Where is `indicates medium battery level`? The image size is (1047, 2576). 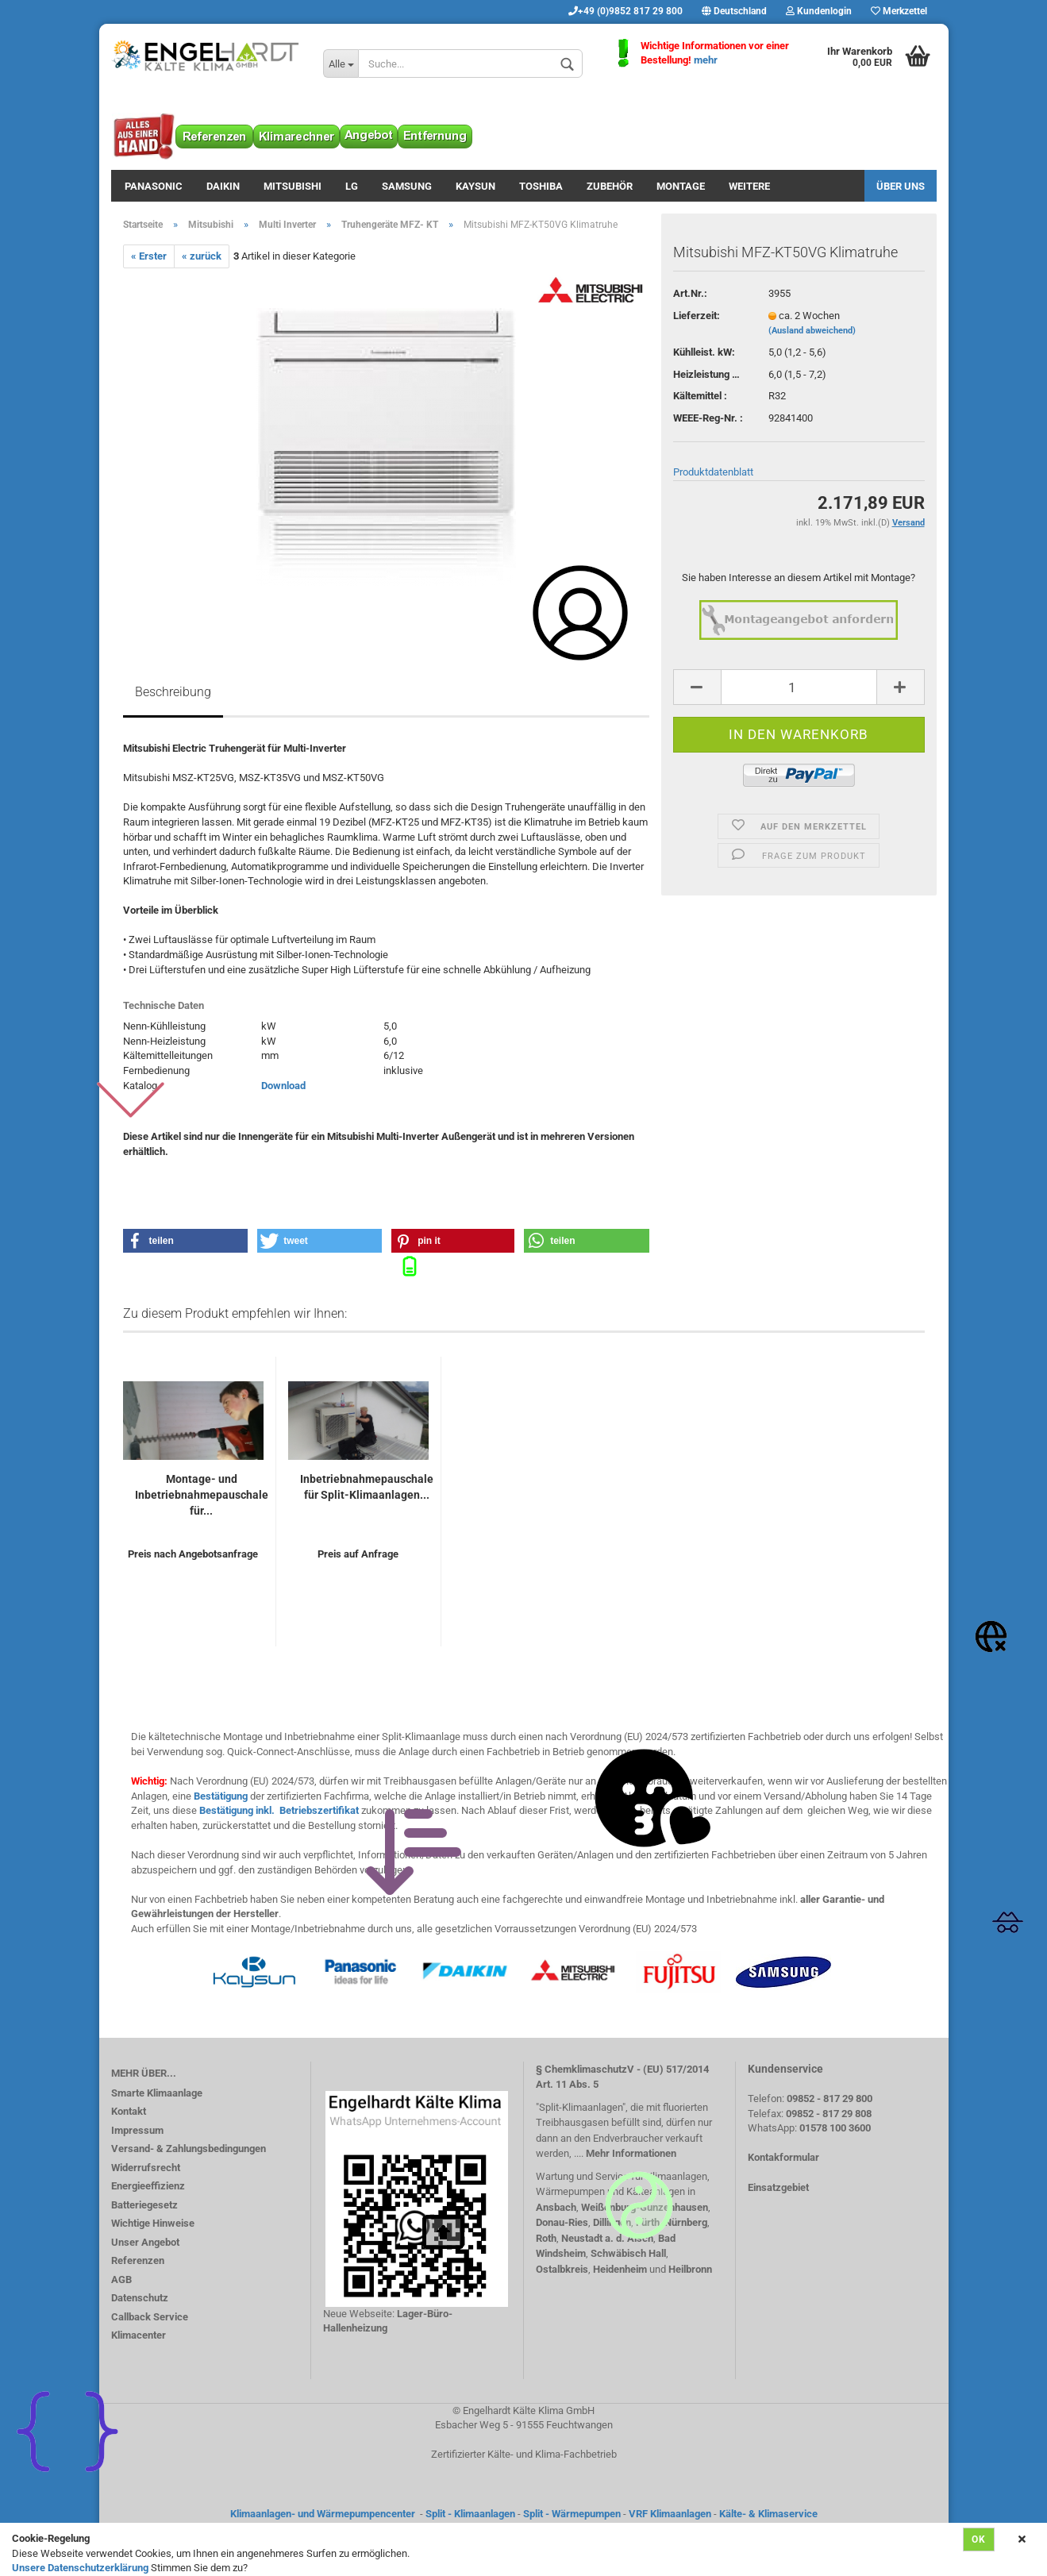 indicates medium battery level is located at coordinates (410, 1266).